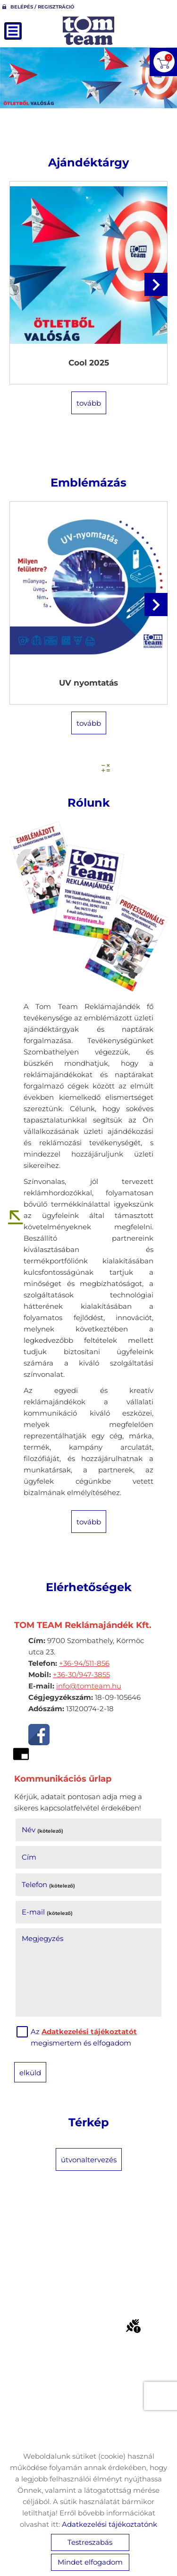 The image size is (177, 2576). I want to click on open calculator or math tools, so click(106, 768).